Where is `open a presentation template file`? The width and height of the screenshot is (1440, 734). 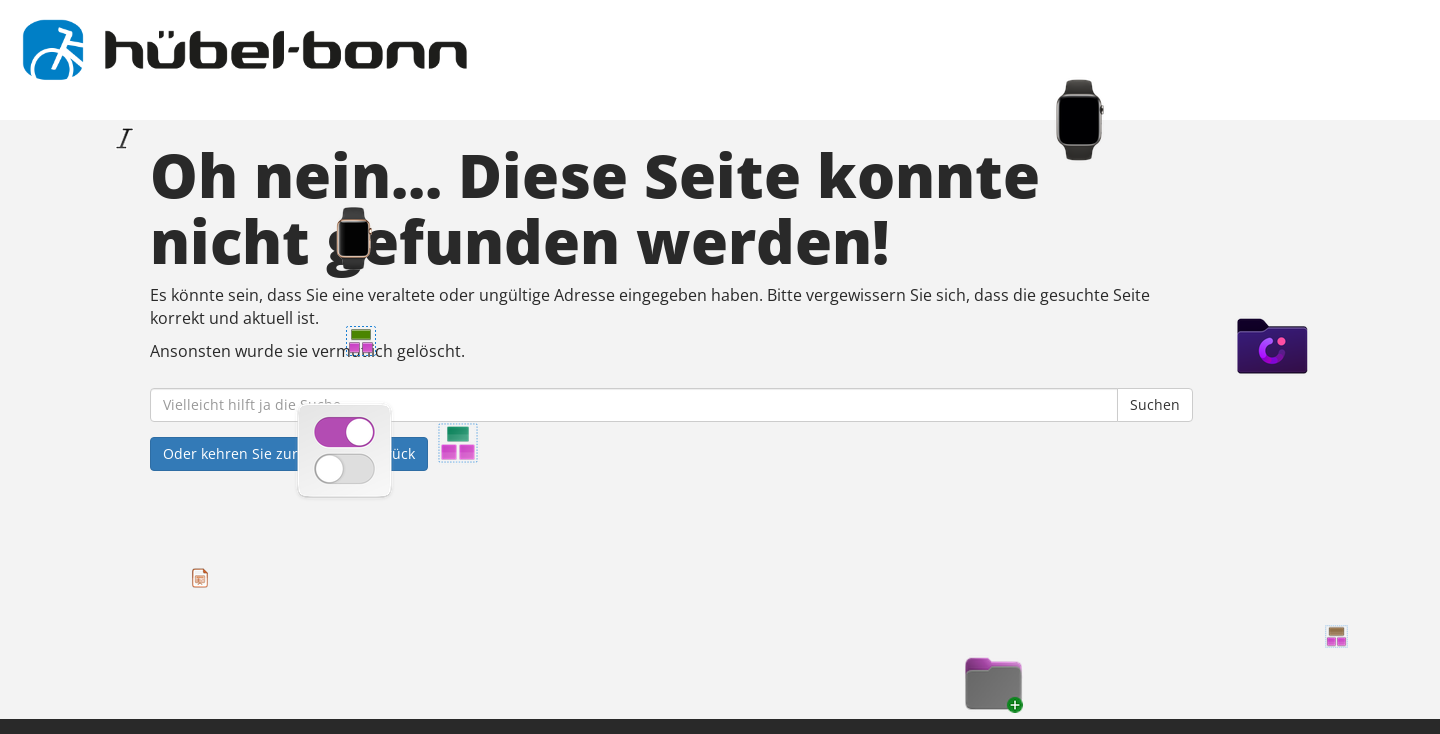 open a presentation template file is located at coordinates (200, 578).